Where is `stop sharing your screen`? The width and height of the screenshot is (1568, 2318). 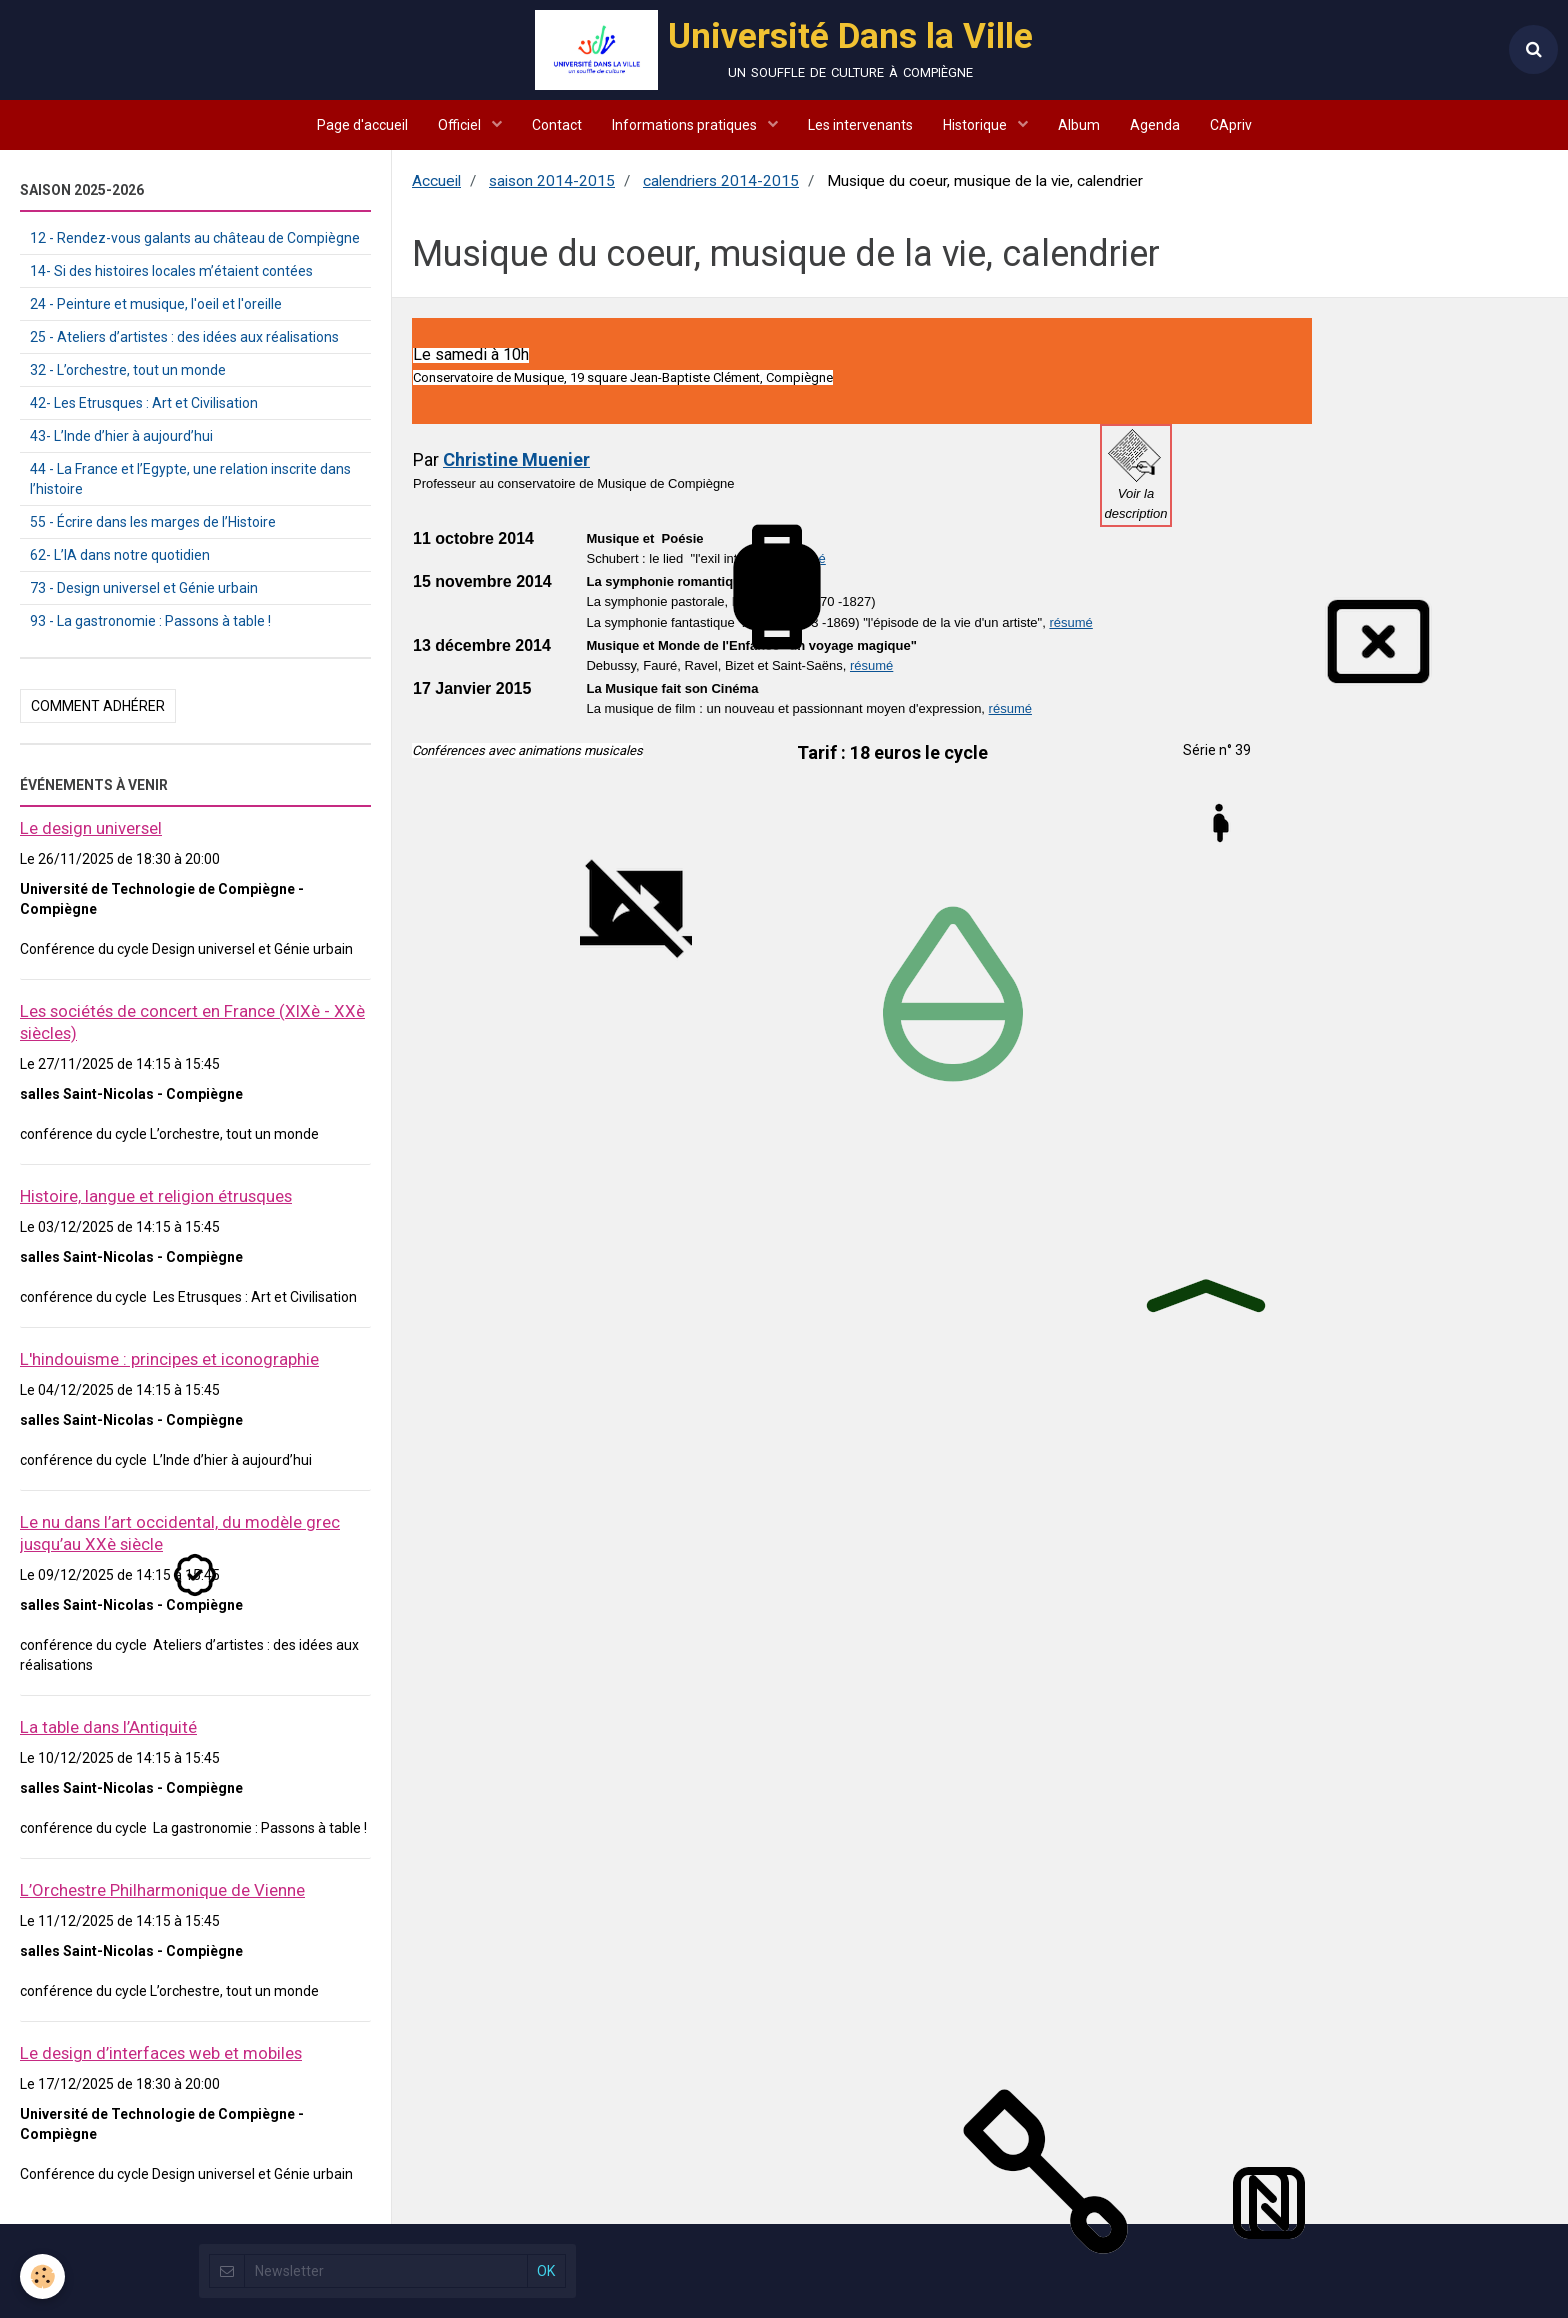 stop sharing your screen is located at coordinates (636, 908).